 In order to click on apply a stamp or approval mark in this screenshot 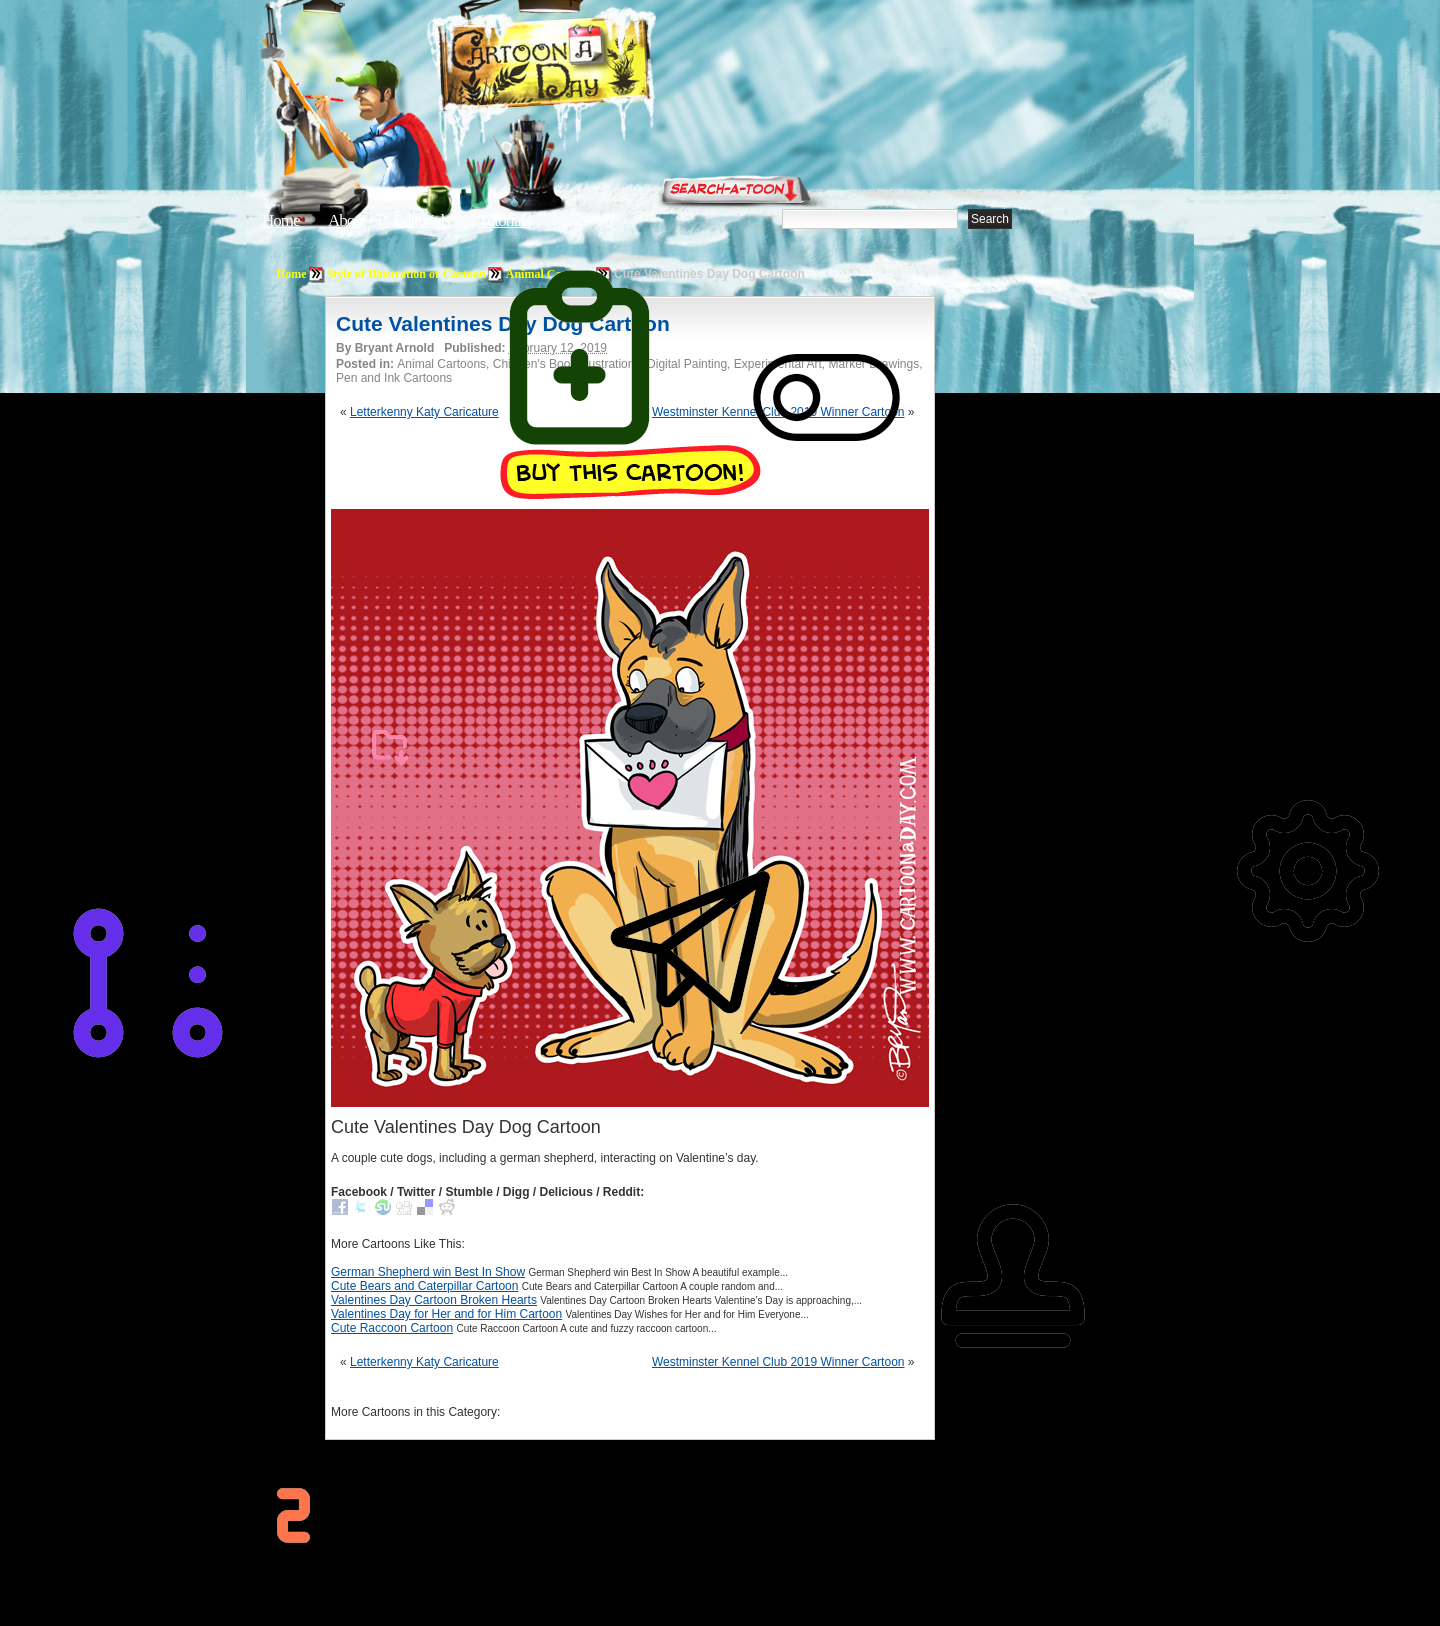, I will do `click(1013, 1276)`.